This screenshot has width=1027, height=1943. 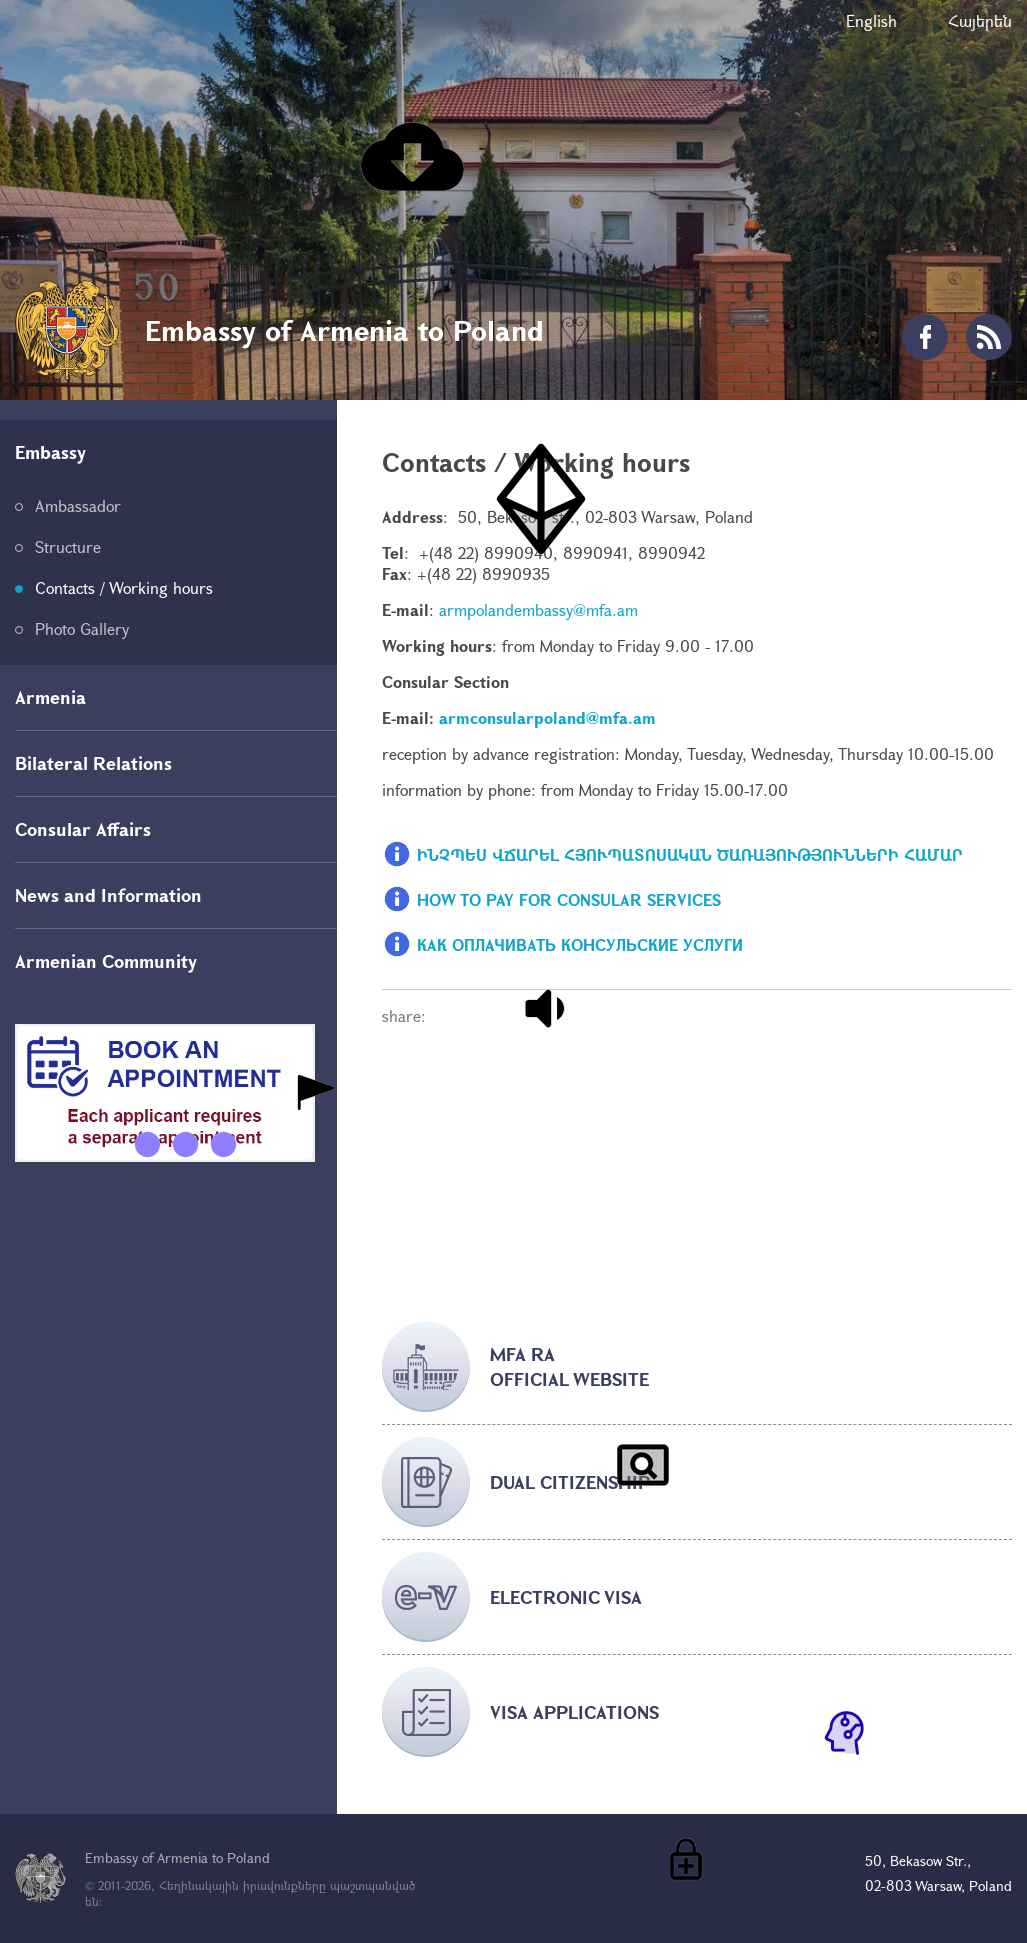 What do you see at coordinates (643, 1465) in the screenshot?
I see `search within a document or page` at bounding box center [643, 1465].